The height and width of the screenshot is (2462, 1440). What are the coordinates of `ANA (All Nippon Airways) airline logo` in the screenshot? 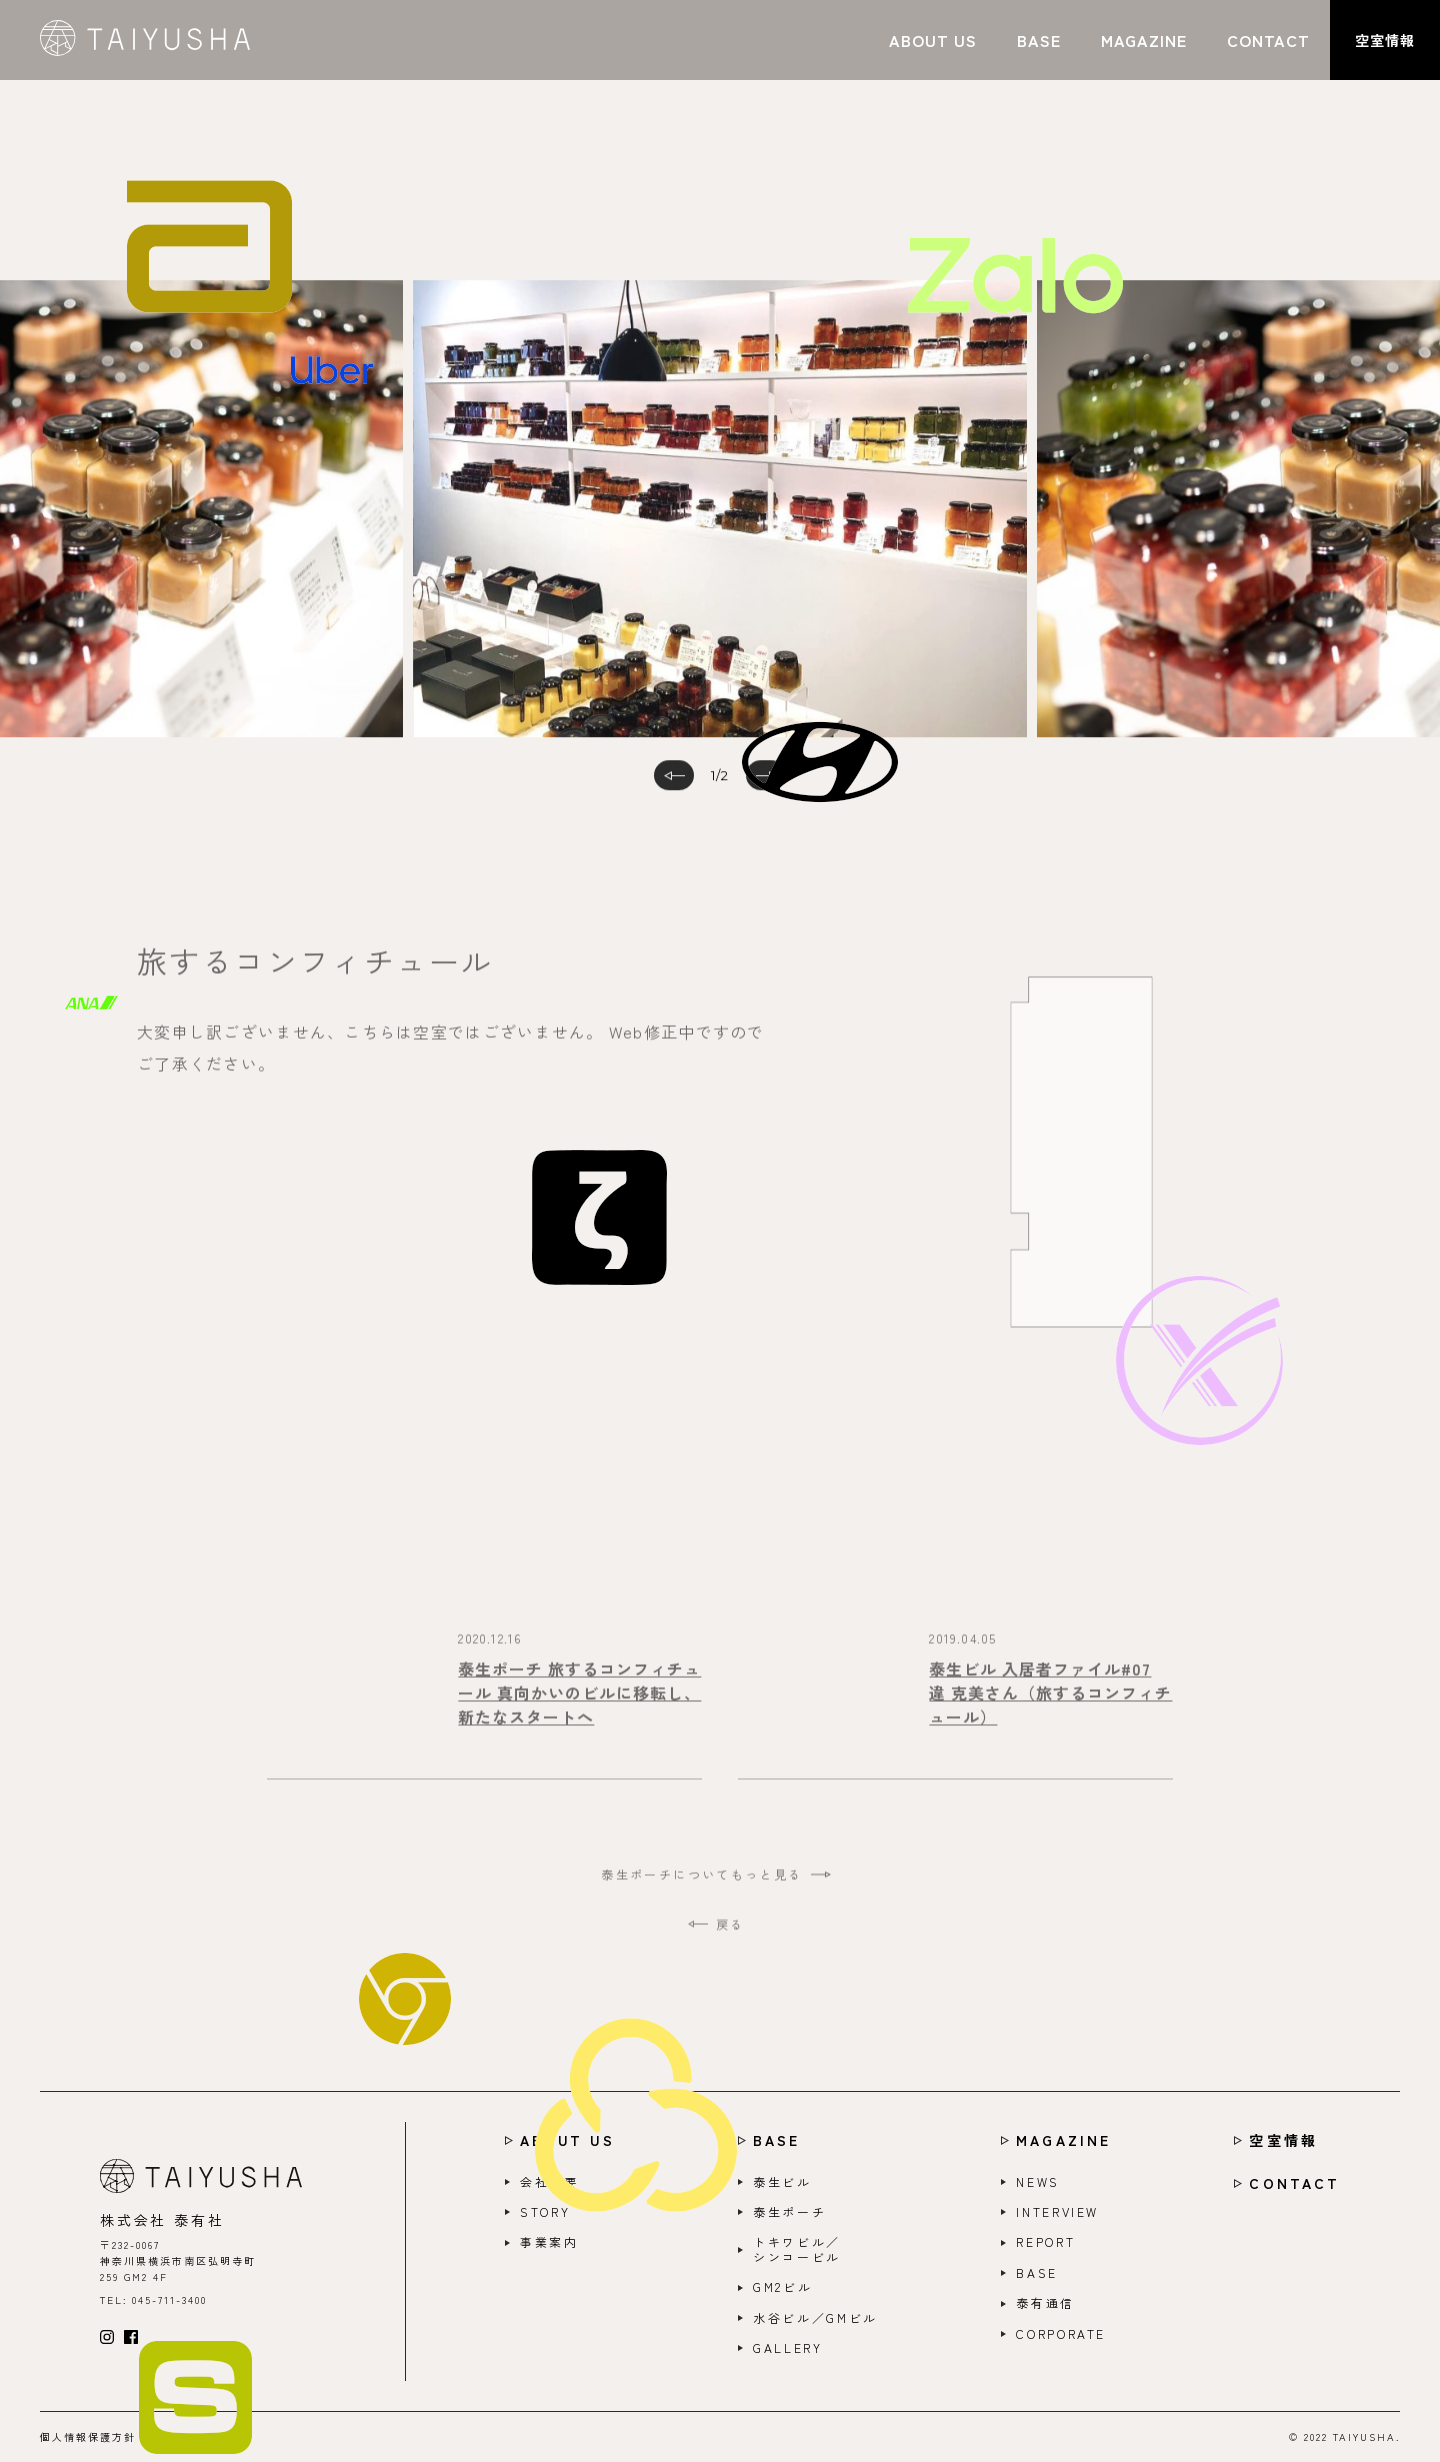 It's located at (91, 1002).